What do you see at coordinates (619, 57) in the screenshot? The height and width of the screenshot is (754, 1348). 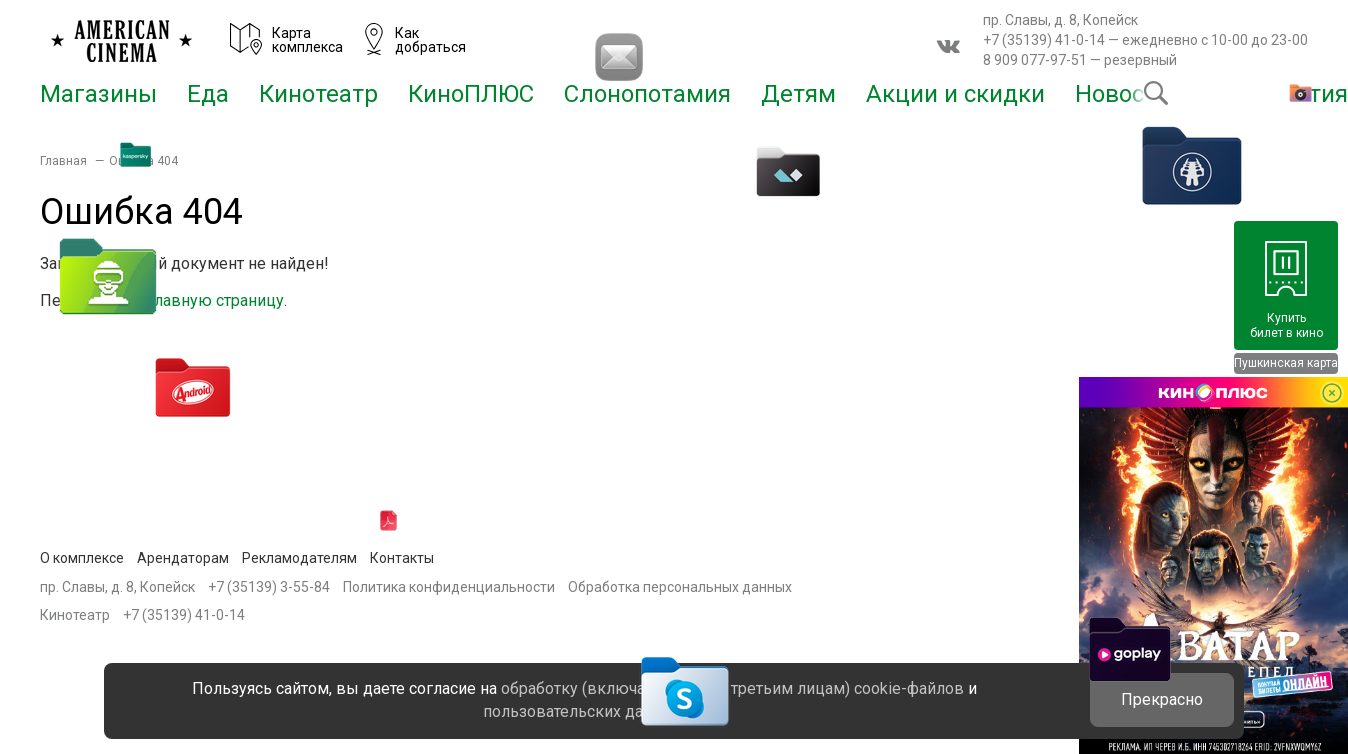 I see `open the mail app` at bounding box center [619, 57].